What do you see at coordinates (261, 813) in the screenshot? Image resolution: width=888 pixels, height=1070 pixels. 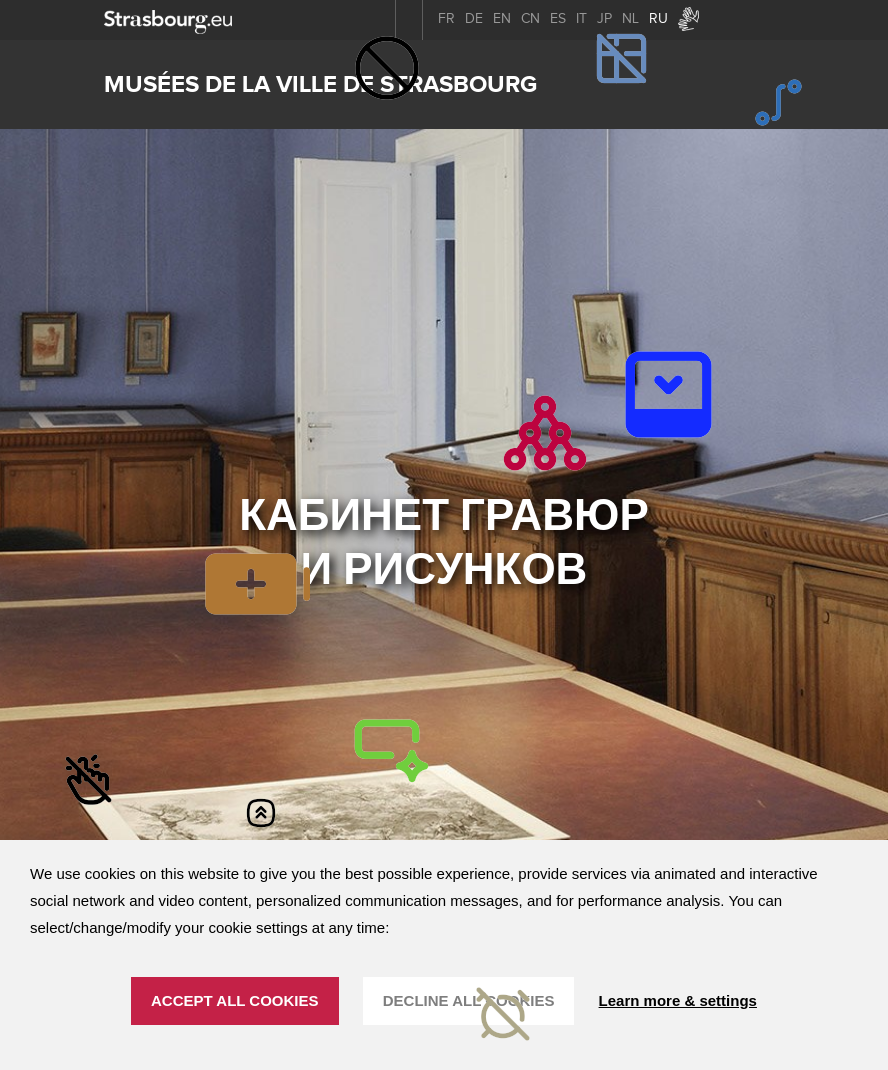 I see `scroll to top of page` at bounding box center [261, 813].